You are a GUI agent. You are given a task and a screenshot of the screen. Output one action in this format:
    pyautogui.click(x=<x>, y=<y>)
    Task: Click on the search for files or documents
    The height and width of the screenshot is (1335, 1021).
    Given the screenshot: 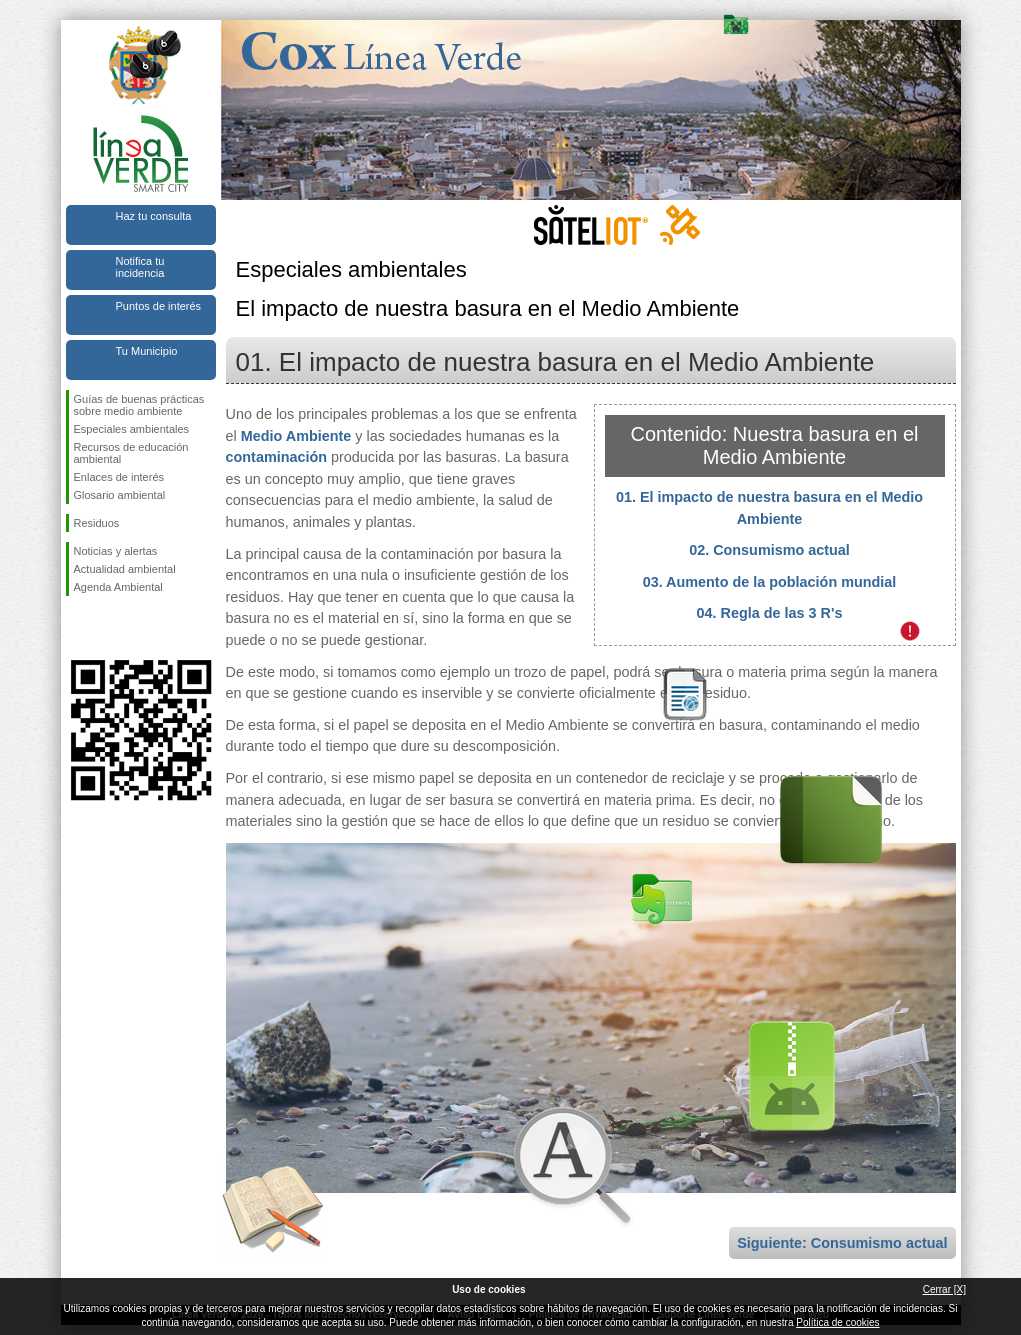 What is the action you would take?
    pyautogui.click(x=571, y=1164)
    